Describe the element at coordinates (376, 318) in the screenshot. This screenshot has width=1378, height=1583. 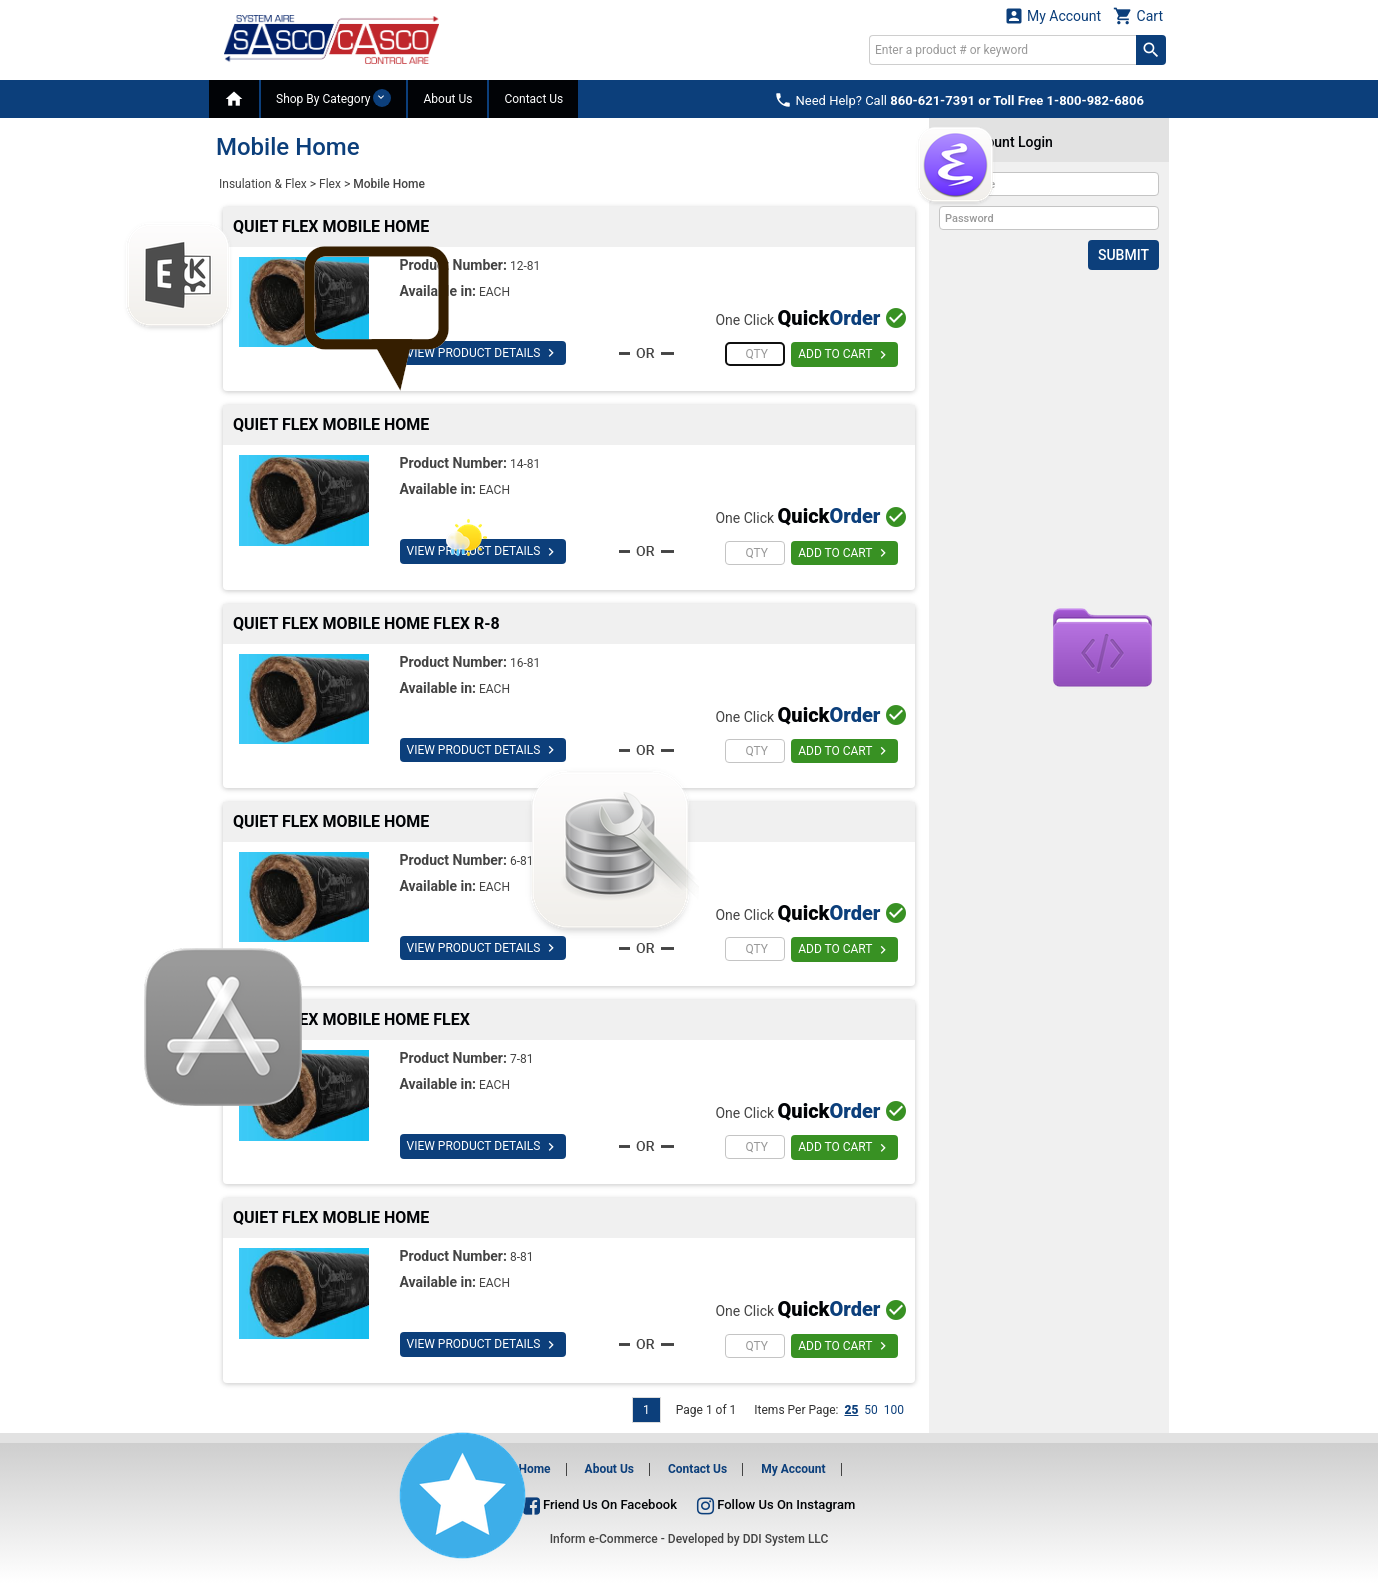
I see `keyboard input language indicator` at that location.